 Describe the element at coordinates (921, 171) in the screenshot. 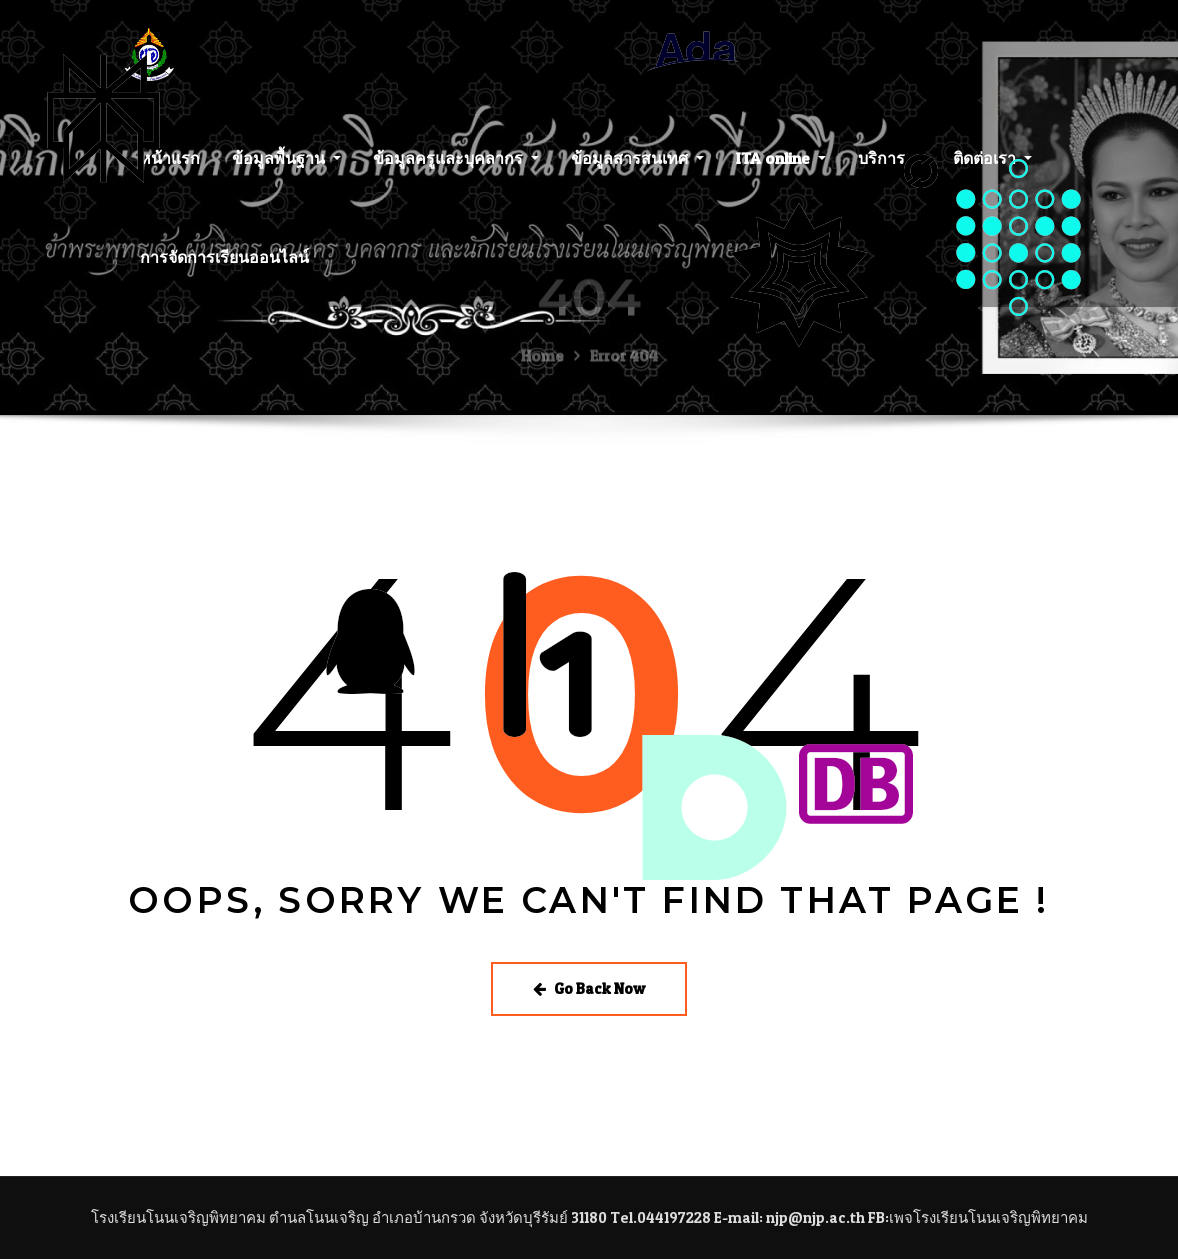

I see `open MLflow machine learning platform` at that location.